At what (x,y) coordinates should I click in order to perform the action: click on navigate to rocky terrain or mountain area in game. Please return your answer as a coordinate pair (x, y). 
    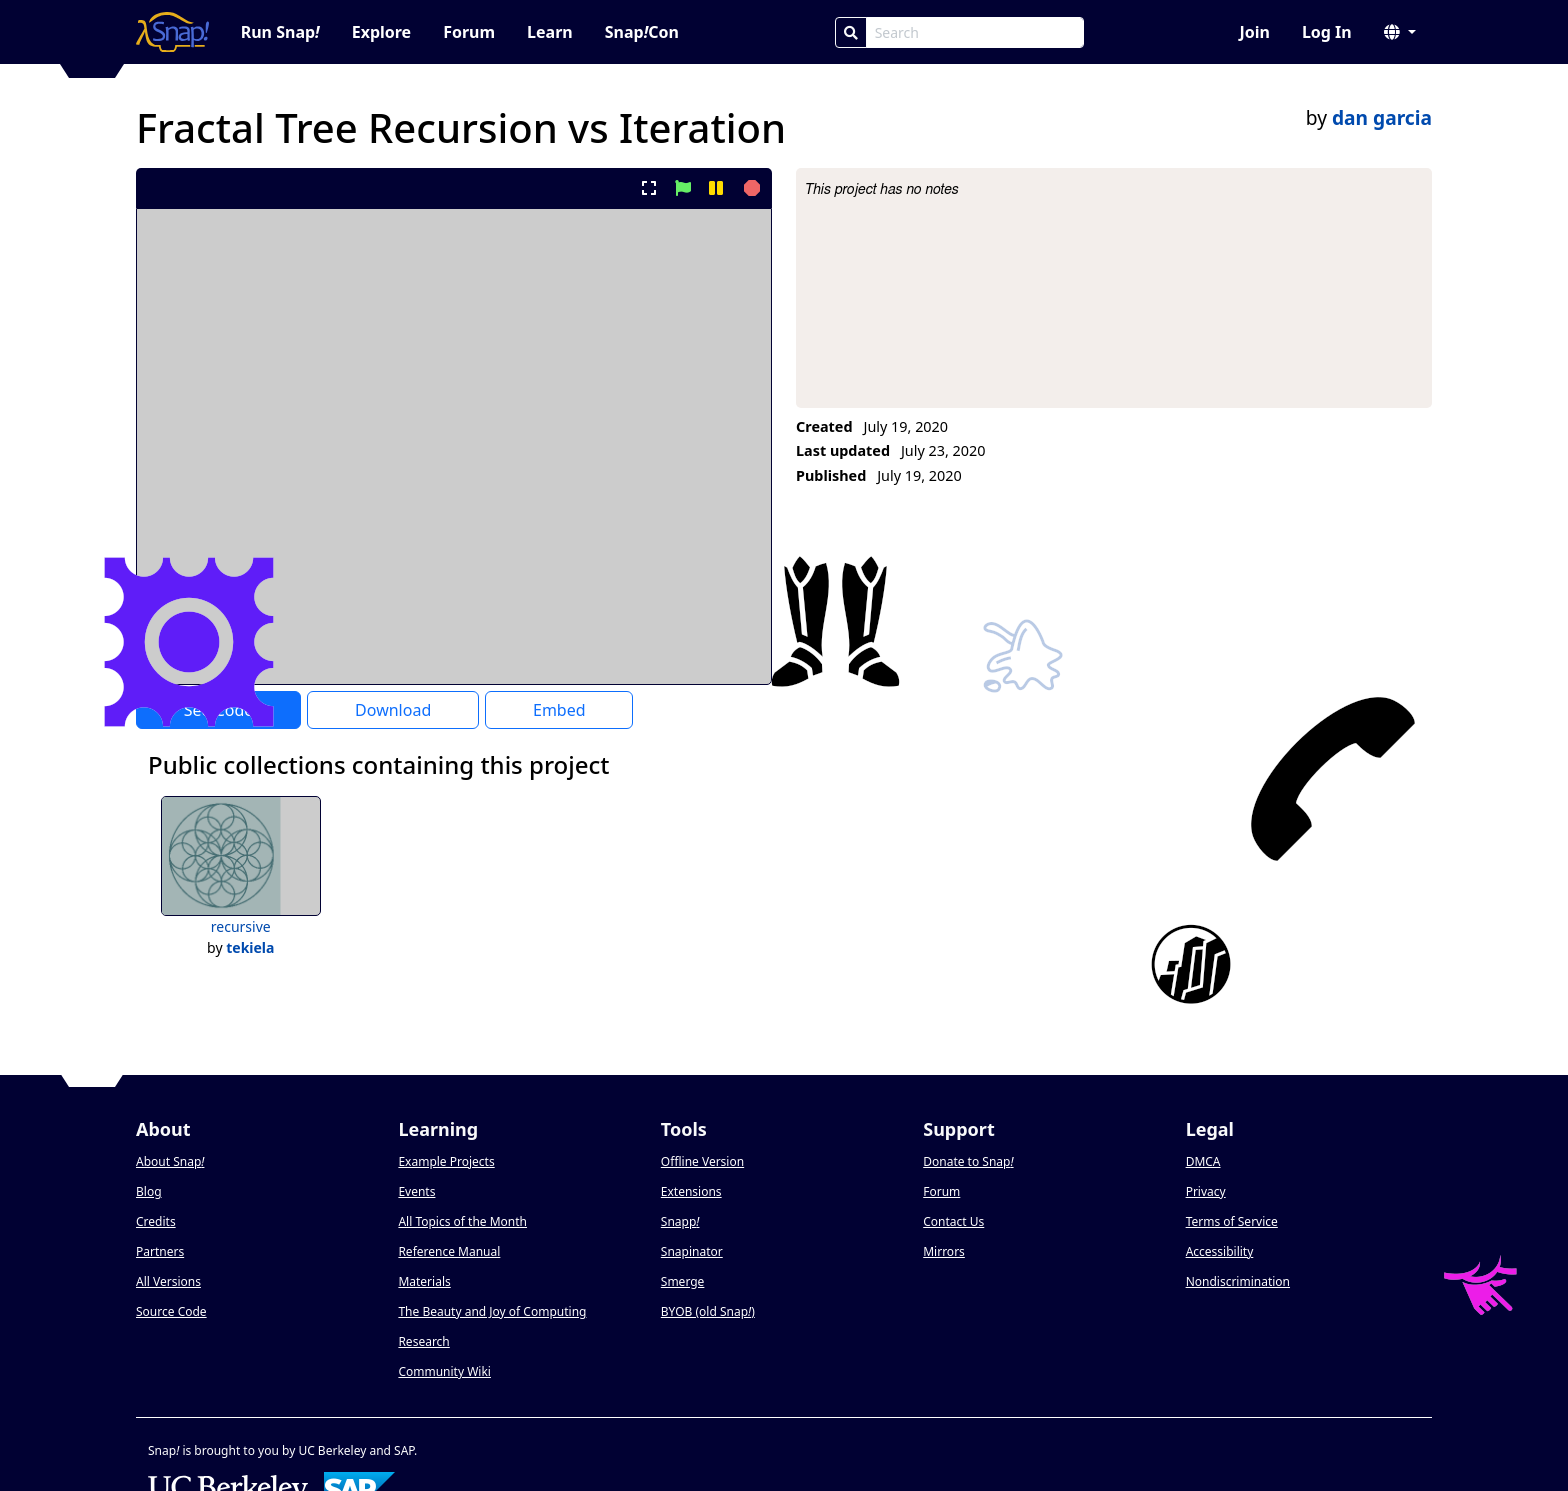
    Looking at the image, I should click on (1191, 964).